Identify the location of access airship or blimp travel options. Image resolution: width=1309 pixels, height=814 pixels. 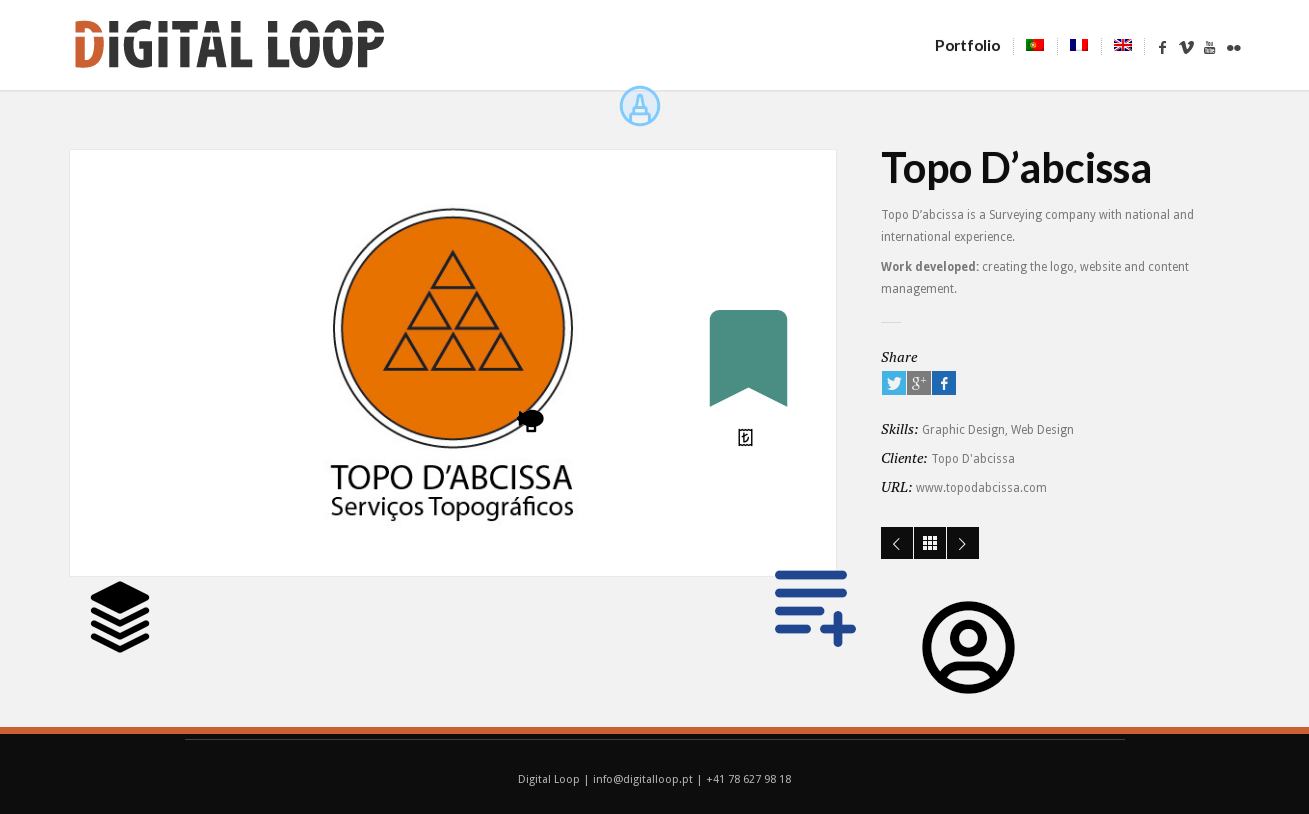
(530, 421).